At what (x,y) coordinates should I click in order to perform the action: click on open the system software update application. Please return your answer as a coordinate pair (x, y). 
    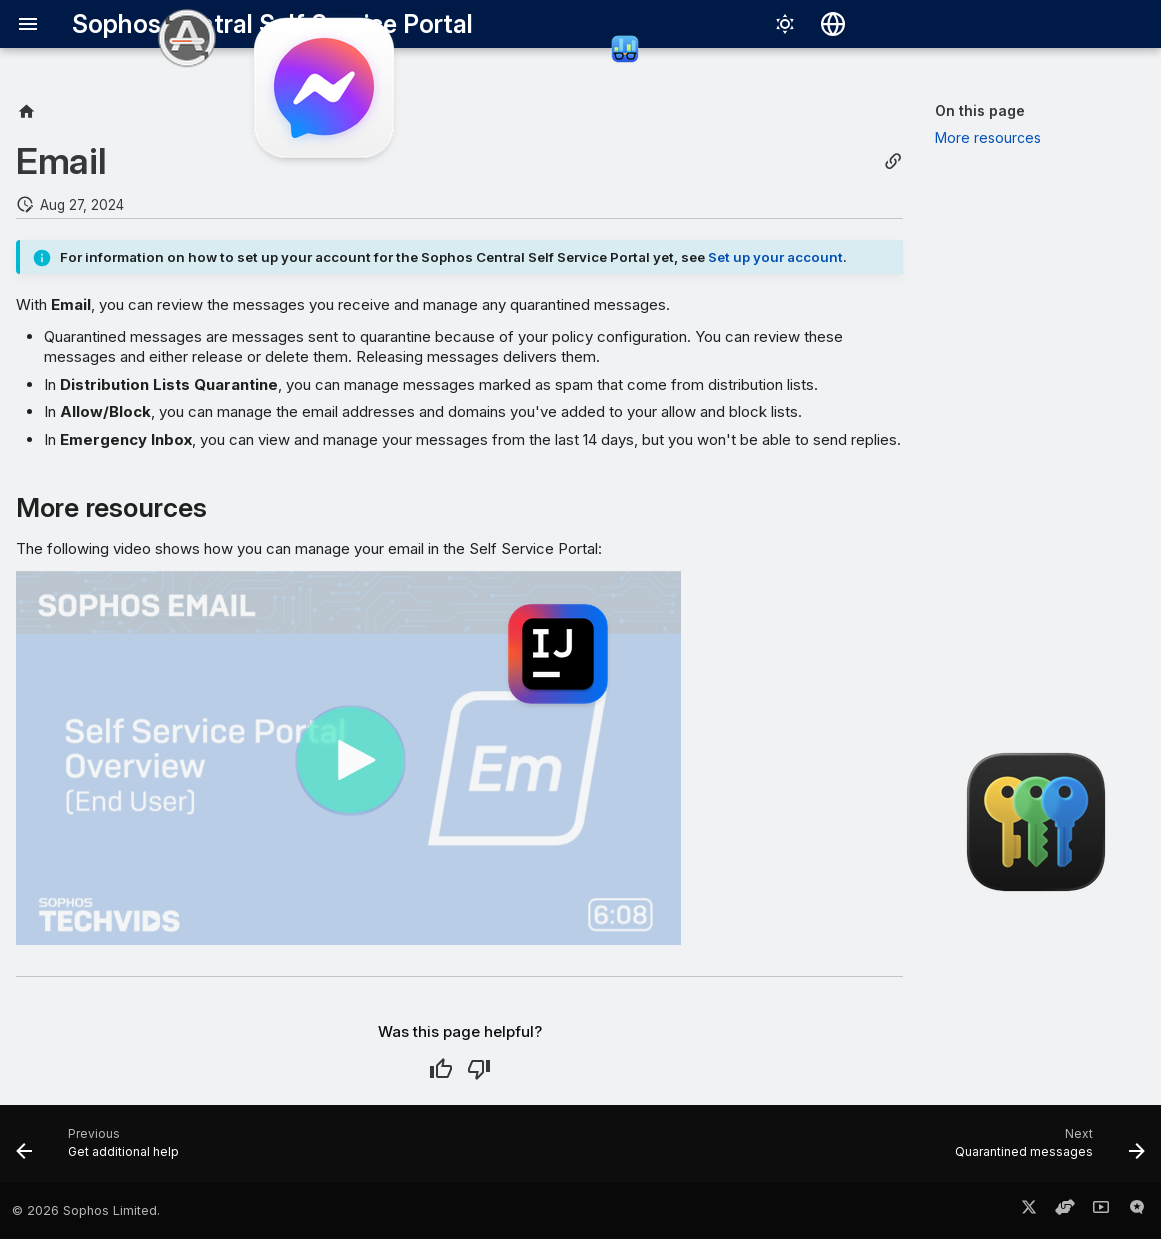
    Looking at the image, I should click on (187, 38).